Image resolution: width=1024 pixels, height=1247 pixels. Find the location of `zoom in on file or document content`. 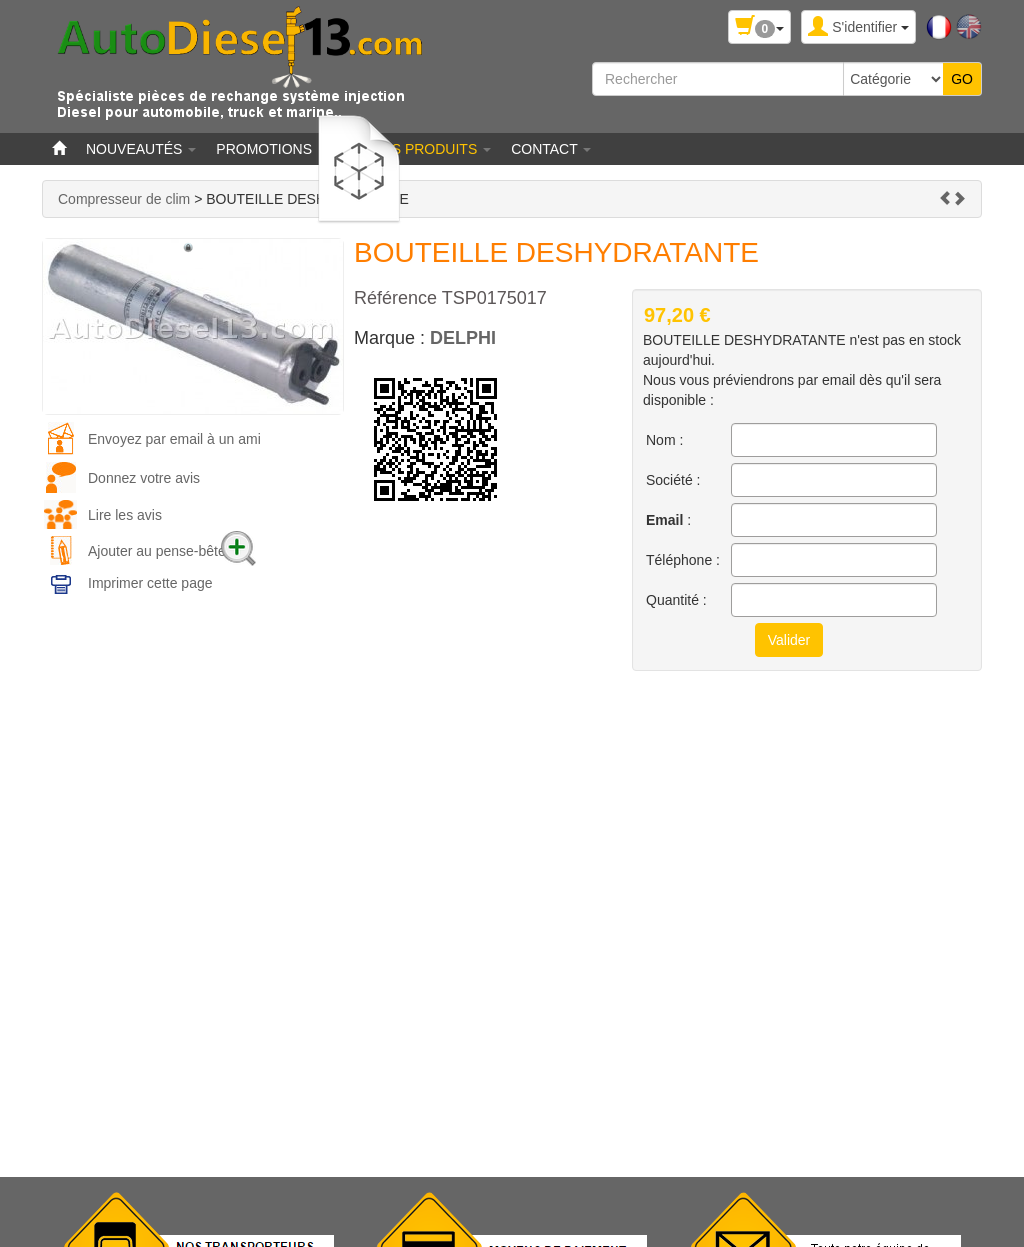

zoom in on file or document content is located at coordinates (238, 548).